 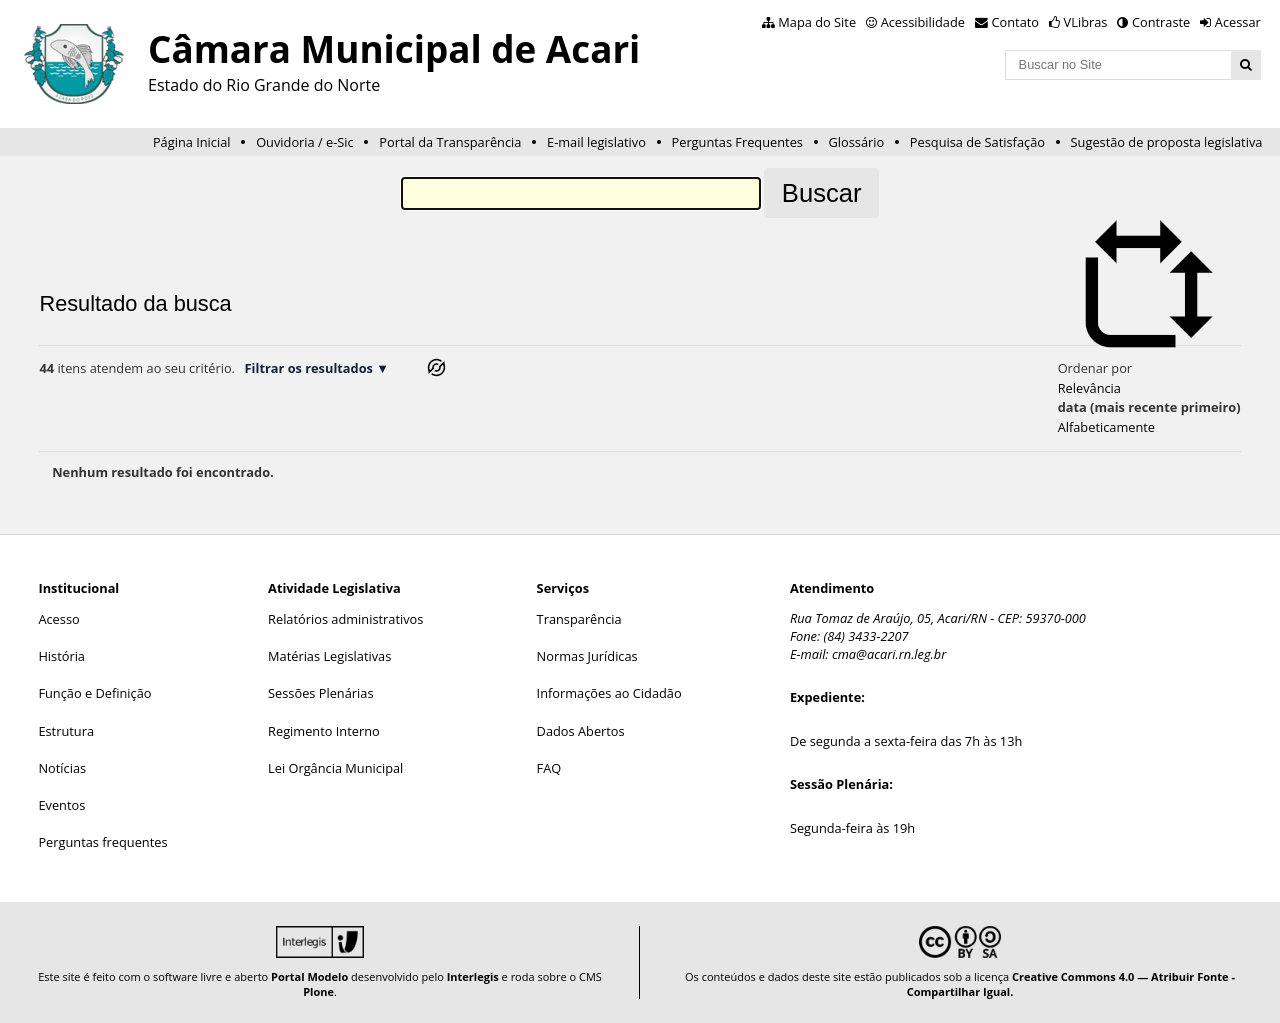 I want to click on adjust custom dimensions or size, so click(x=1141, y=291).